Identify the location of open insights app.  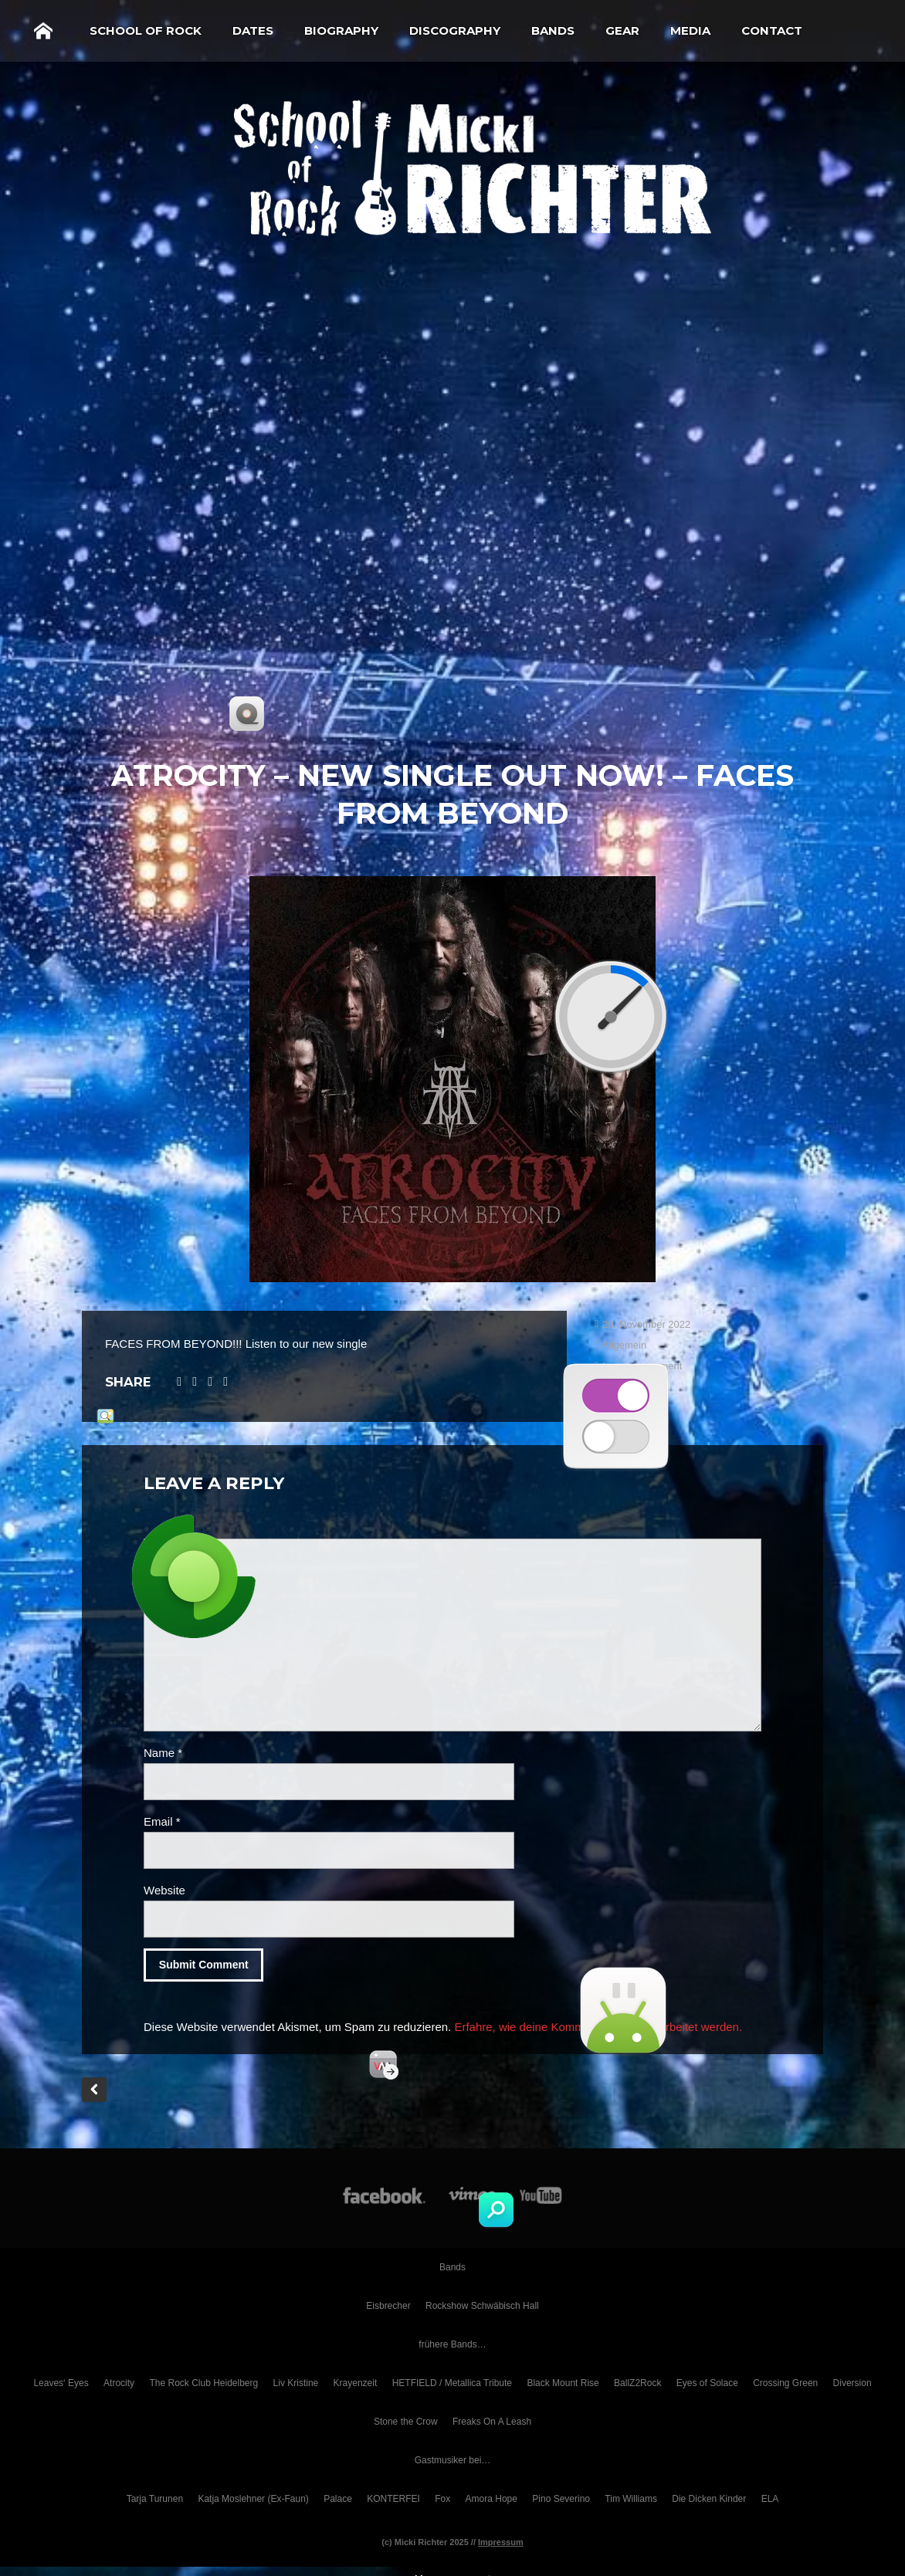
(194, 1576).